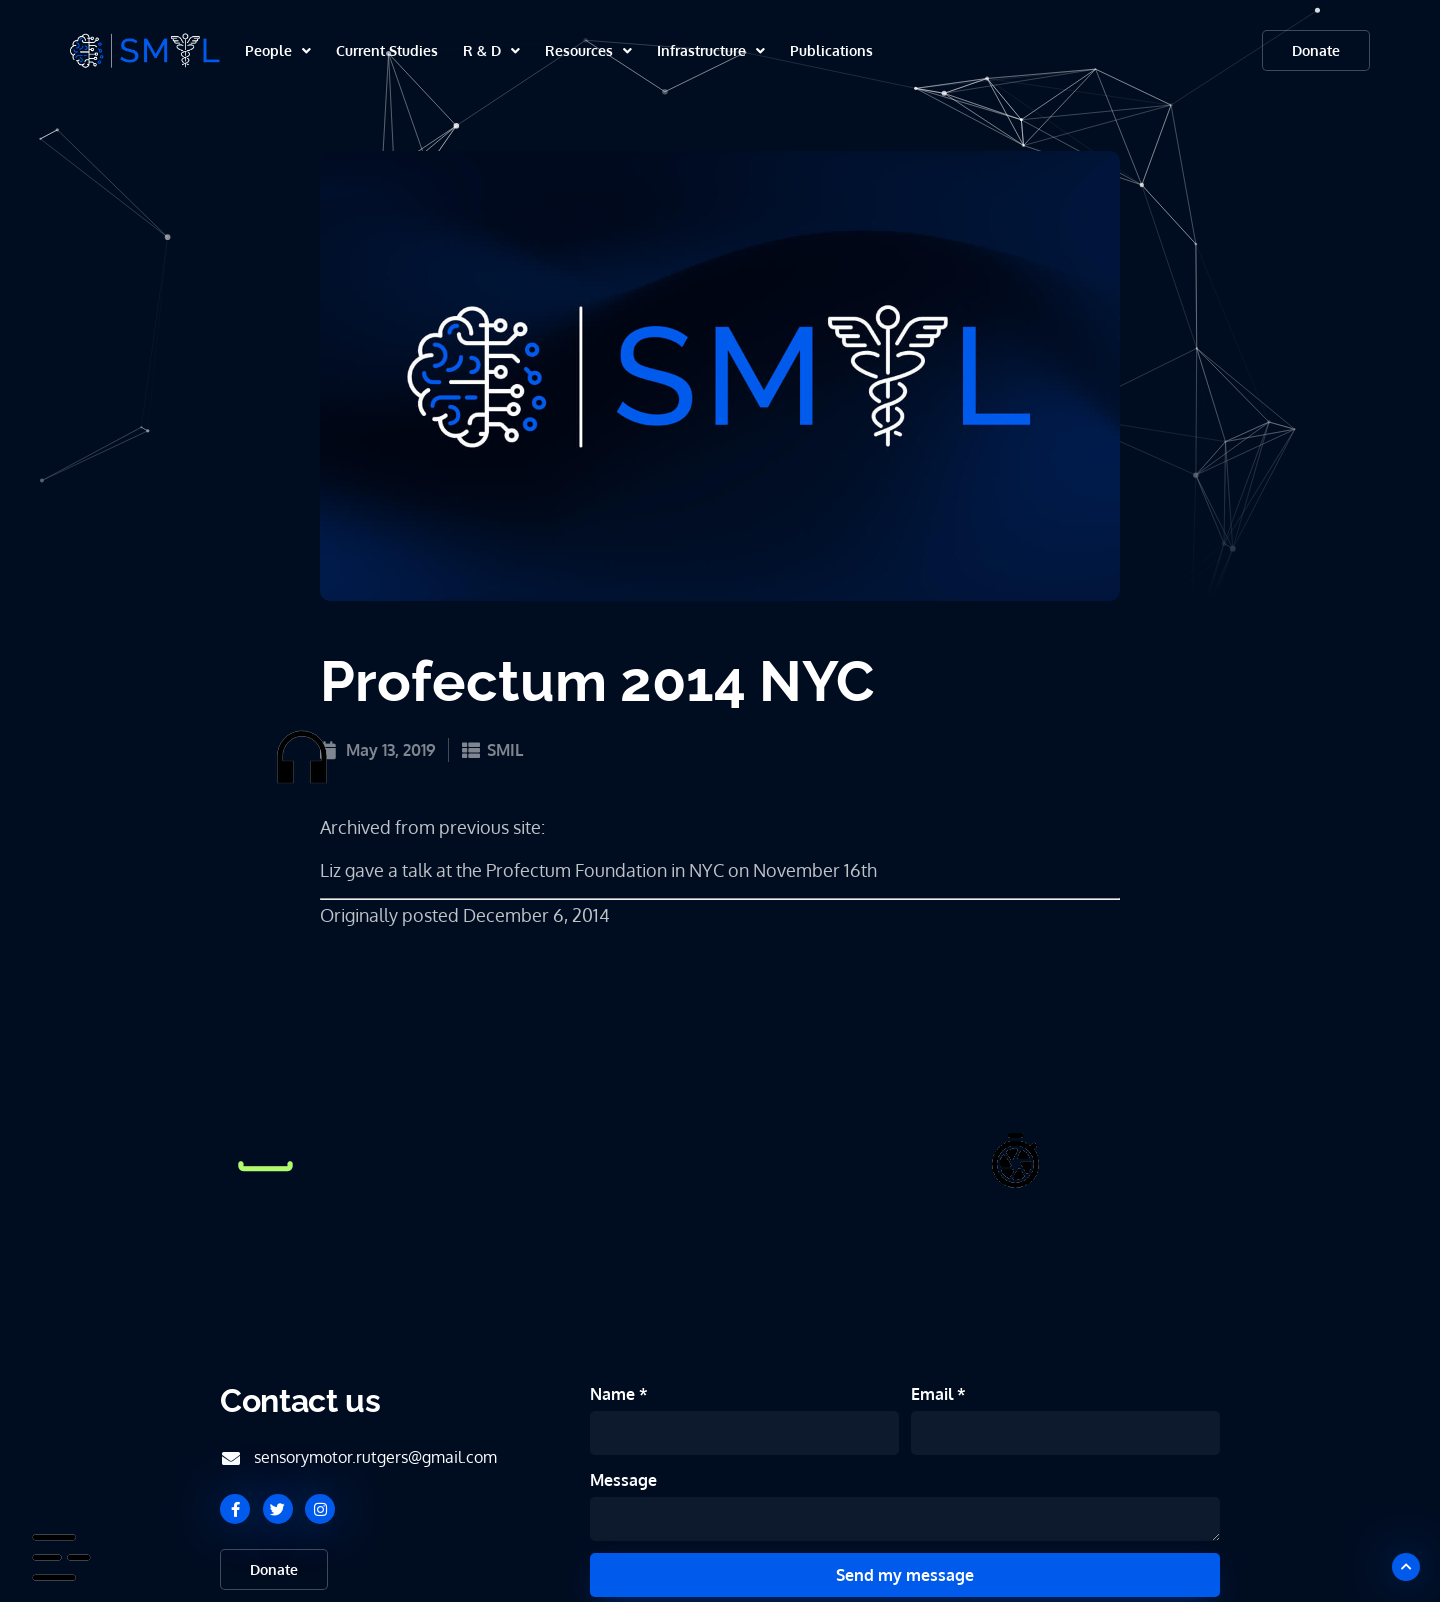 Image resolution: width=1440 pixels, height=1602 pixels. What do you see at coordinates (265, 1151) in the screenshot?
I see `insert a space character` at bounding box center [265, 1151].